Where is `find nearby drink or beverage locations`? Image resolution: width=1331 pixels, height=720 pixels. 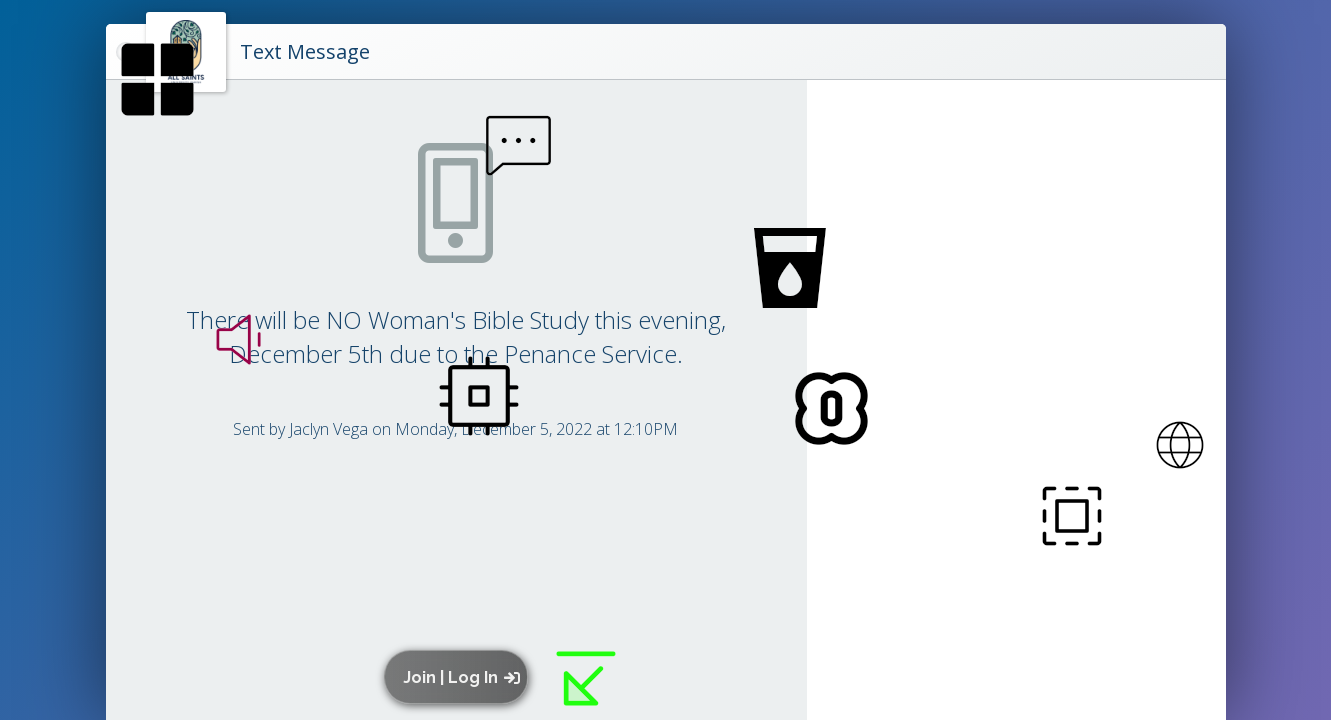 find nearby drink or beverage locations is located at coordinates (790, 268).